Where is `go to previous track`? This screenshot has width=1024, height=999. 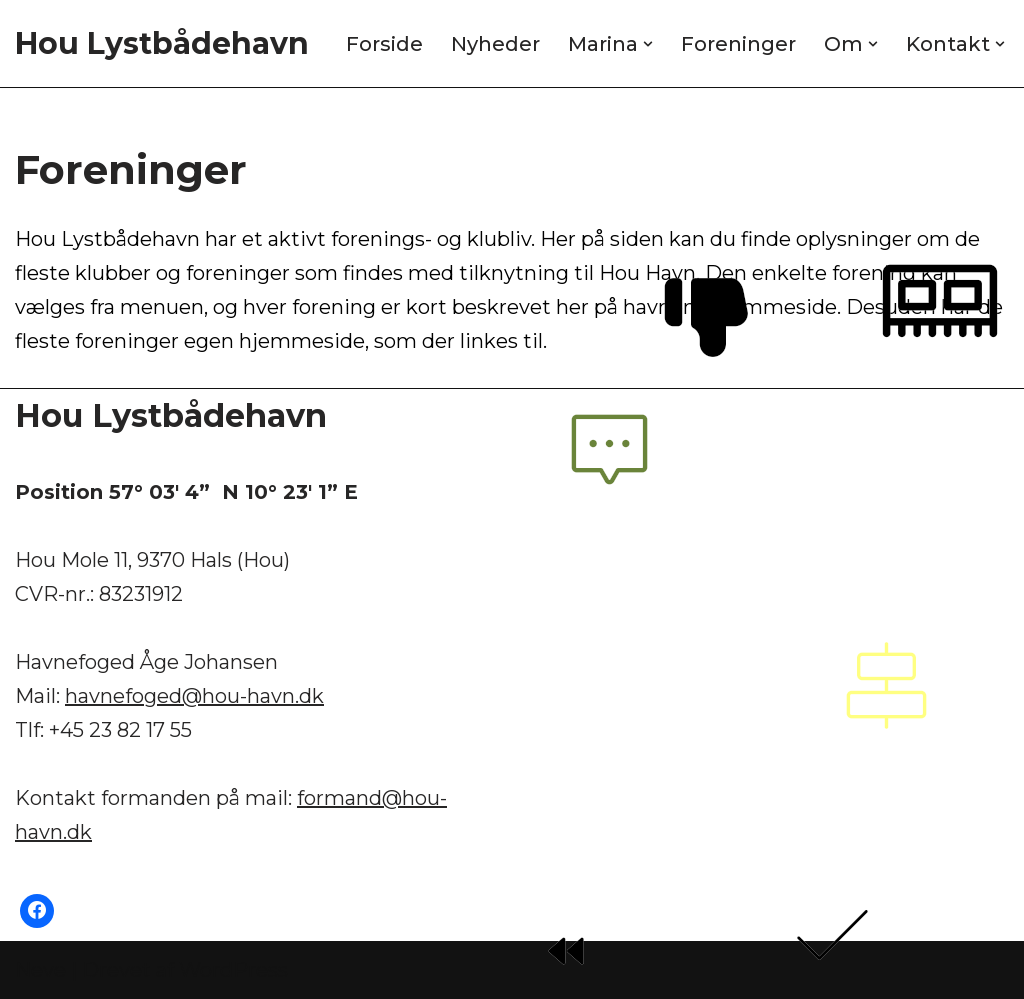
go to previous track is located at coordinates (567, 951).